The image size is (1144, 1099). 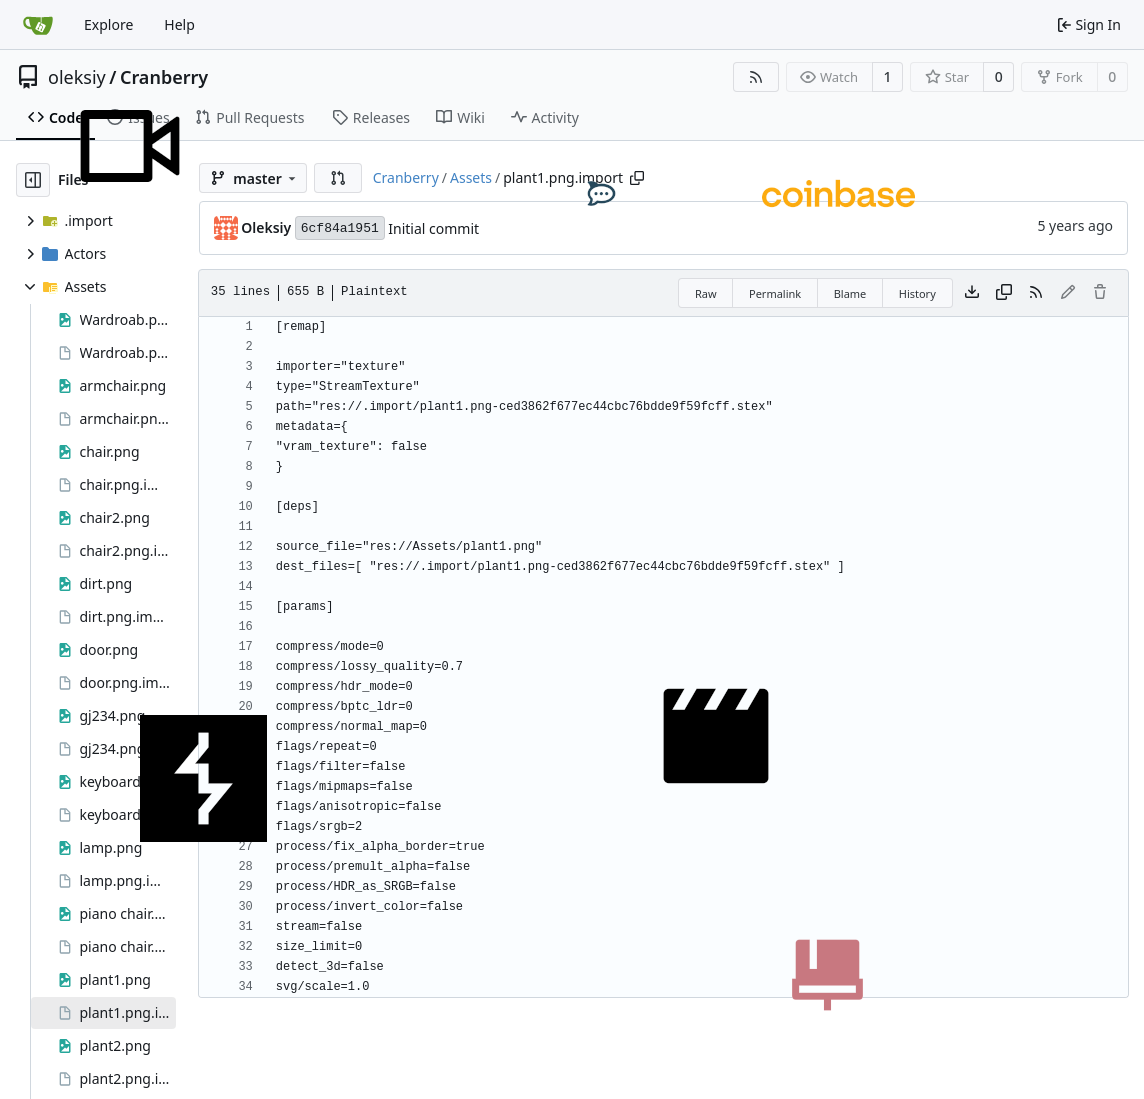 I want to click on access video or movie content, so click(x=716, y=736).